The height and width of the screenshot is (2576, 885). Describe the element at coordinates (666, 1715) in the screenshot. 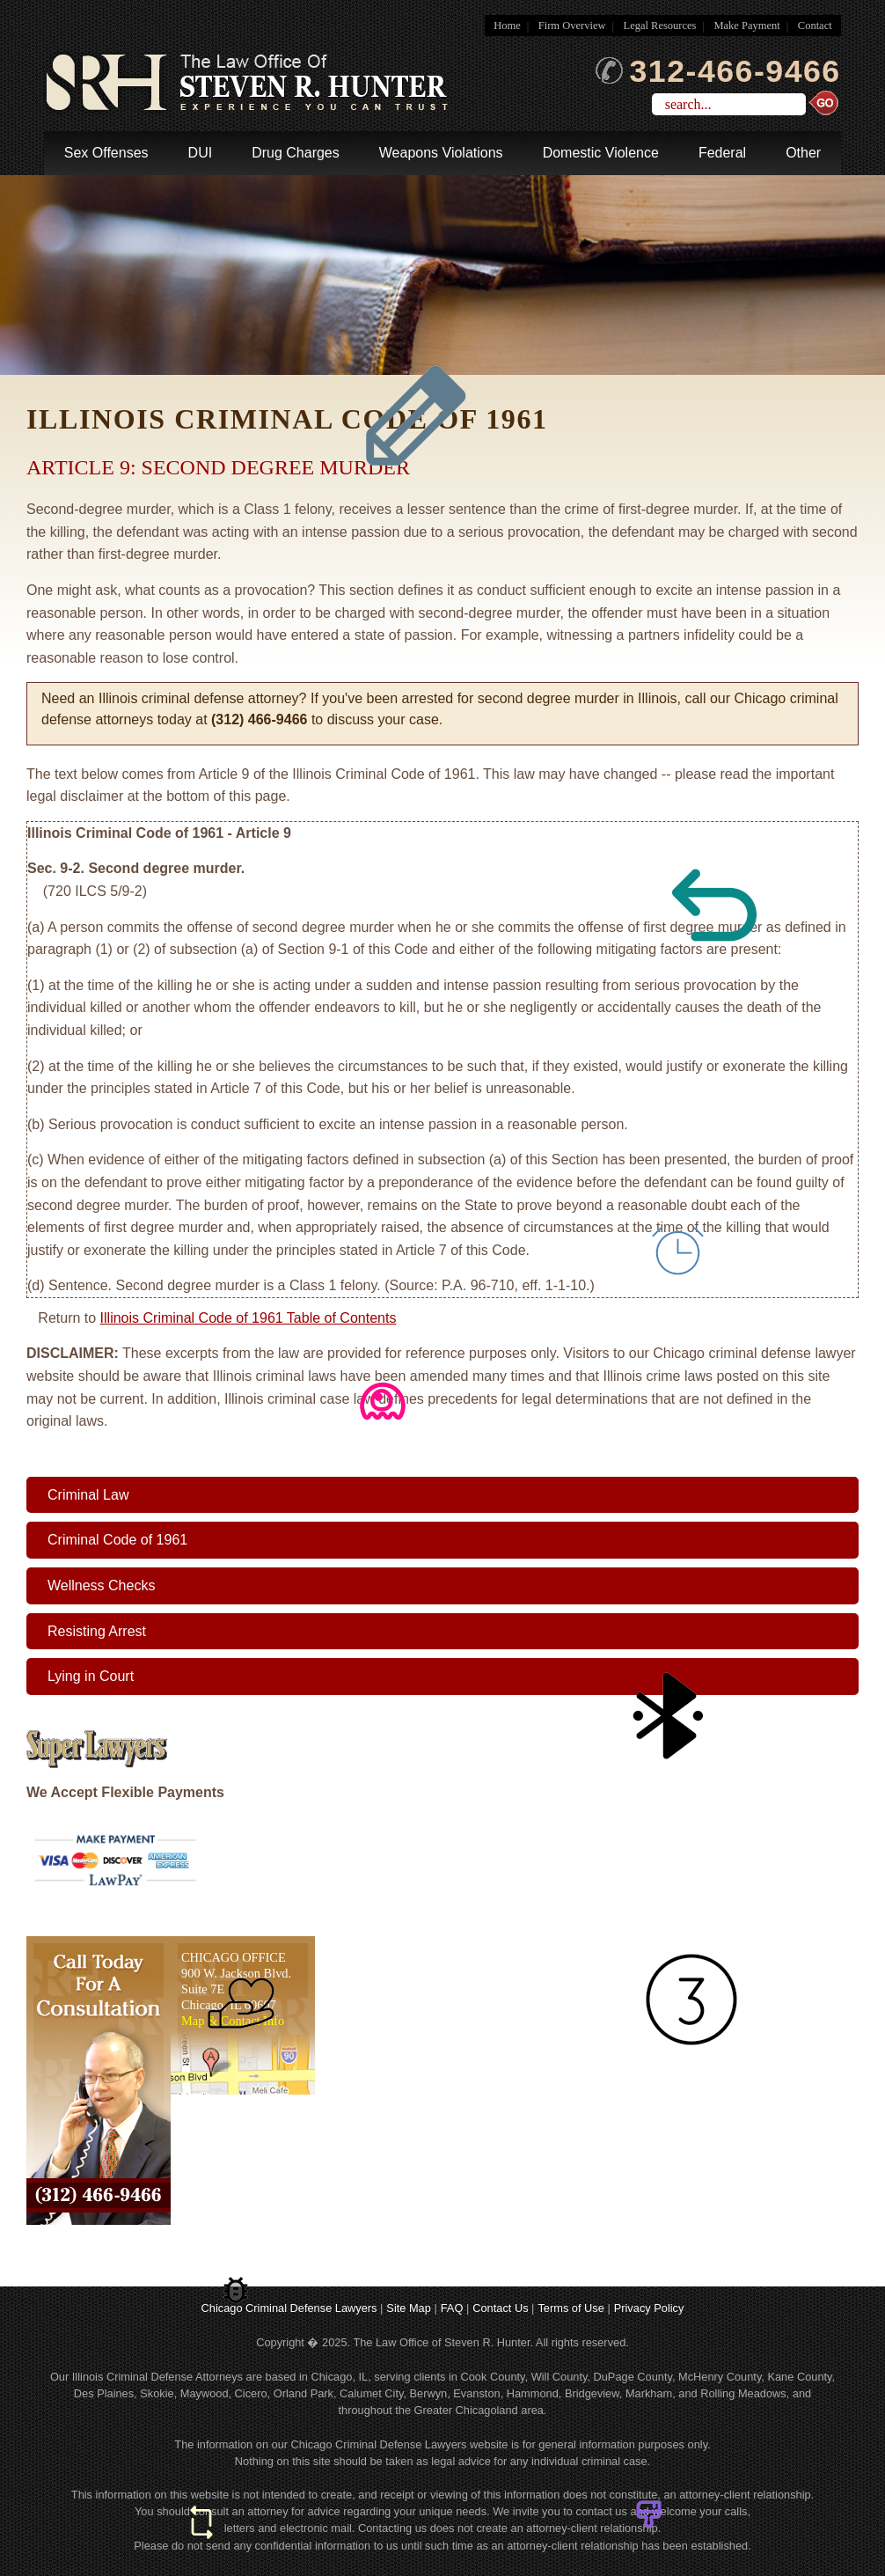

I see `indicates an active bluetooth connection` at that location.